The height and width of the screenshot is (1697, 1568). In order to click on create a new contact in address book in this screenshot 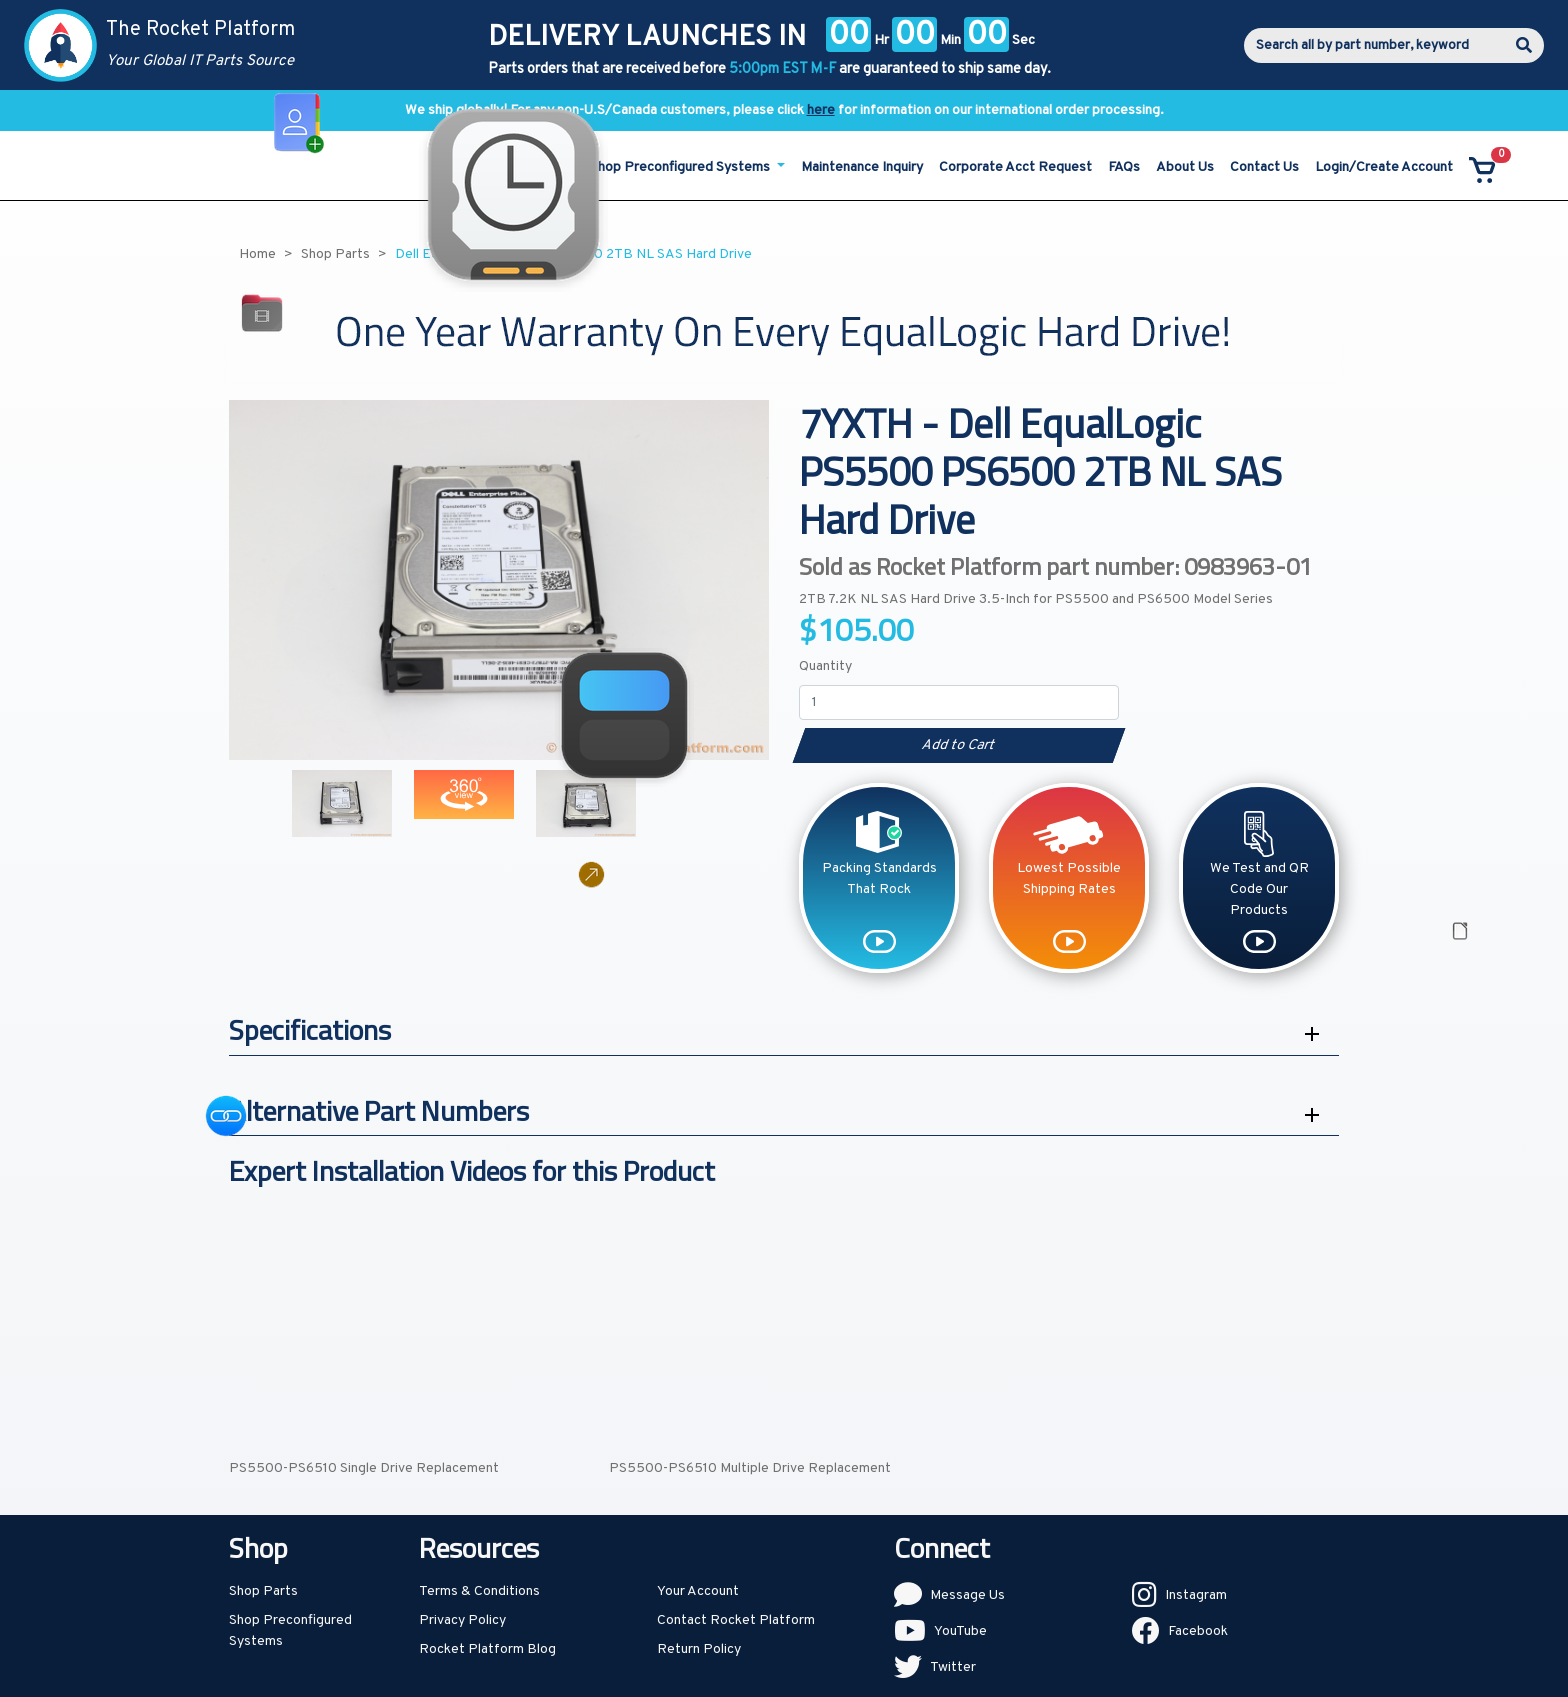, I will do `click(297, 122)`.